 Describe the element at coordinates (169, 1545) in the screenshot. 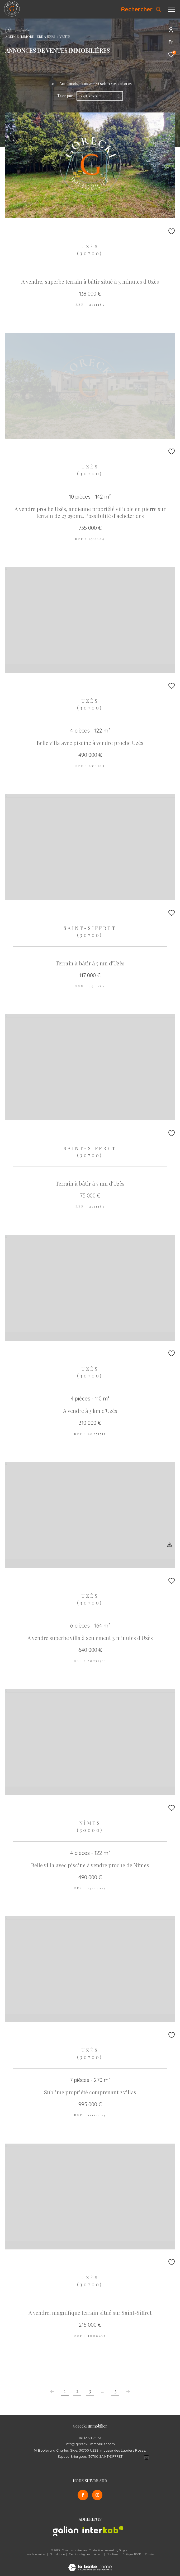

I see `indicates a warning or caution state` at that location.